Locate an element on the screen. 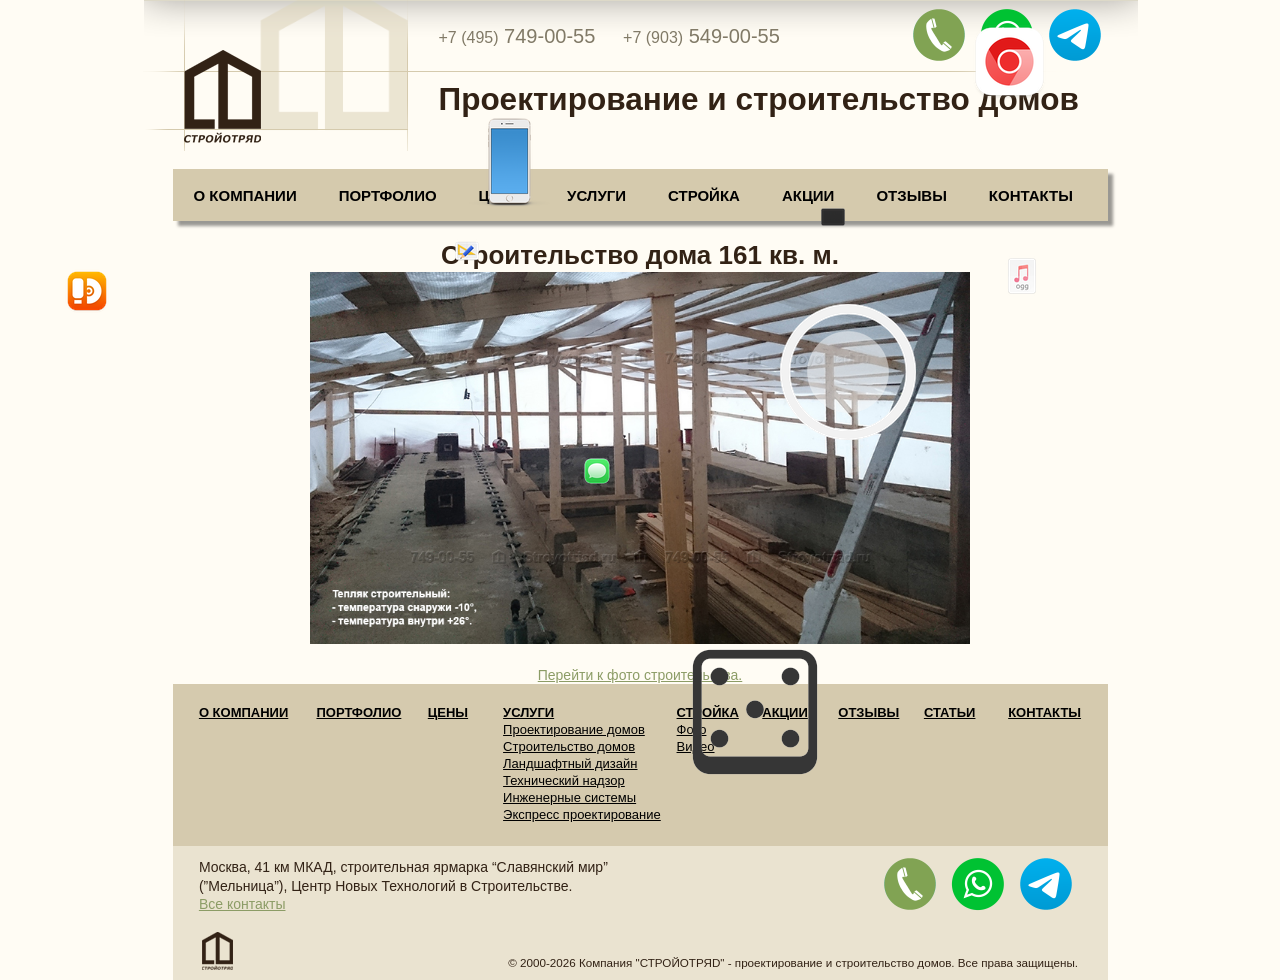 This screenshot has width=1280, height=980. magic trackpad connected via bluetooth is located at coordinates (833, 217).